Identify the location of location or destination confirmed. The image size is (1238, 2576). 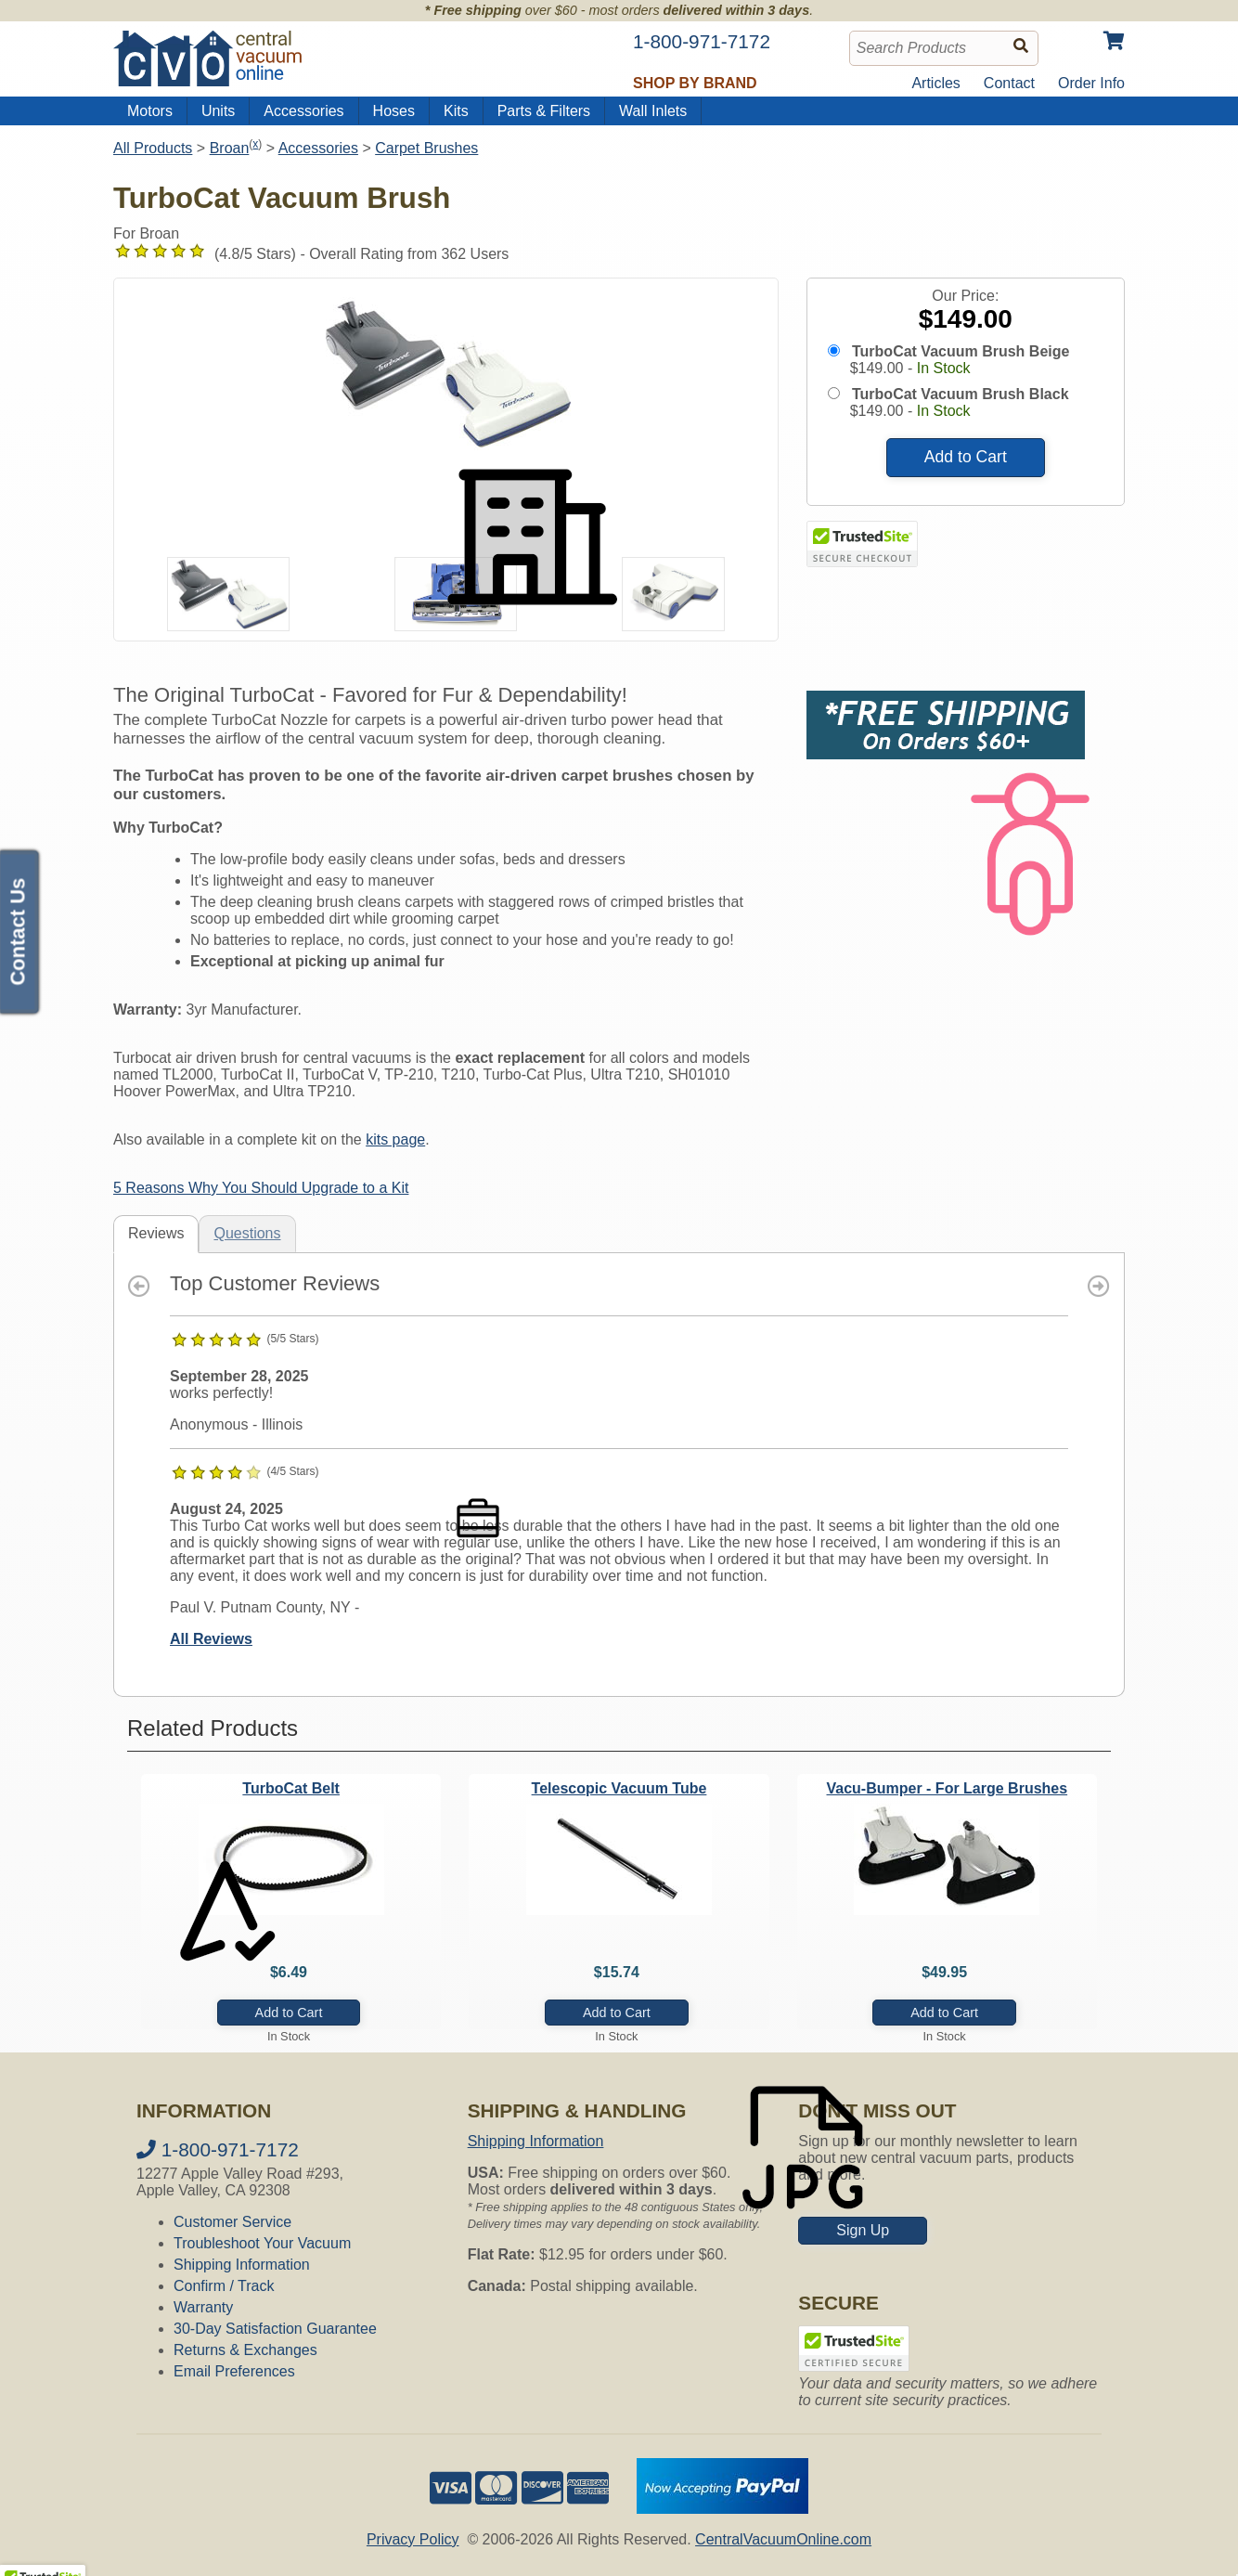
(225, 1910).